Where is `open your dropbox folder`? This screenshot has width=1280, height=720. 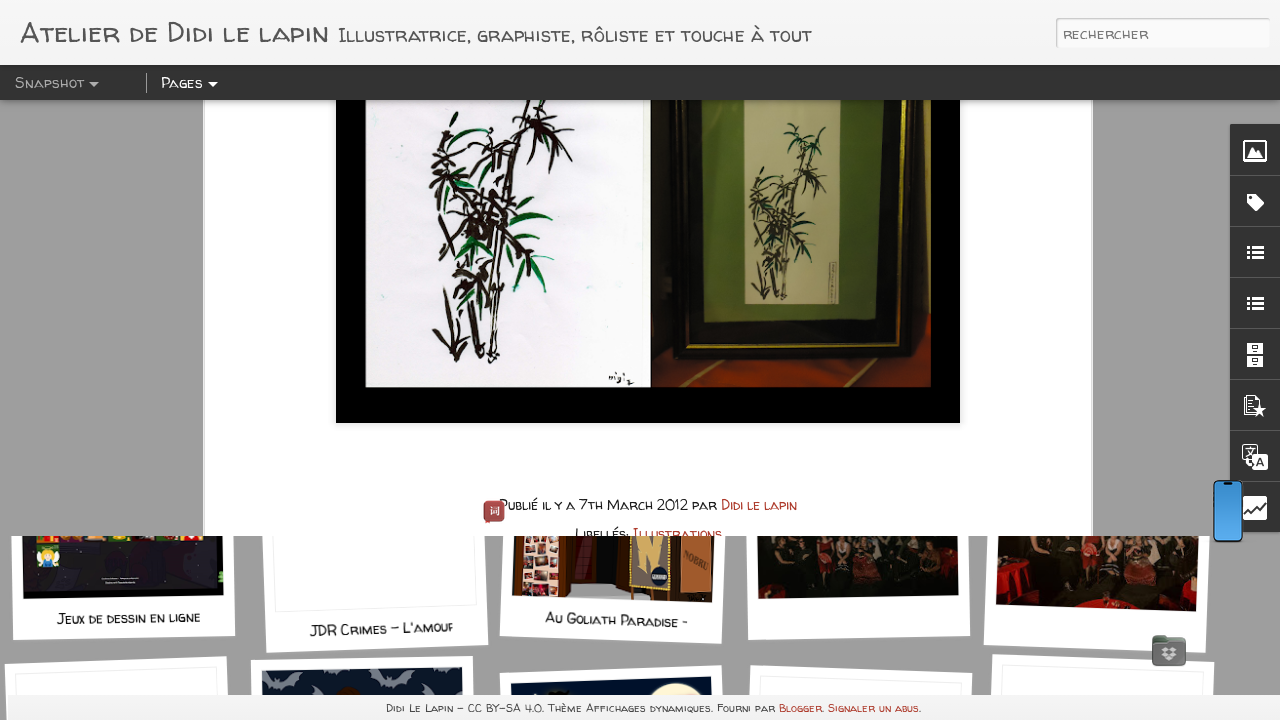
open your dropbox folder is located at coordinates (1169, 650).